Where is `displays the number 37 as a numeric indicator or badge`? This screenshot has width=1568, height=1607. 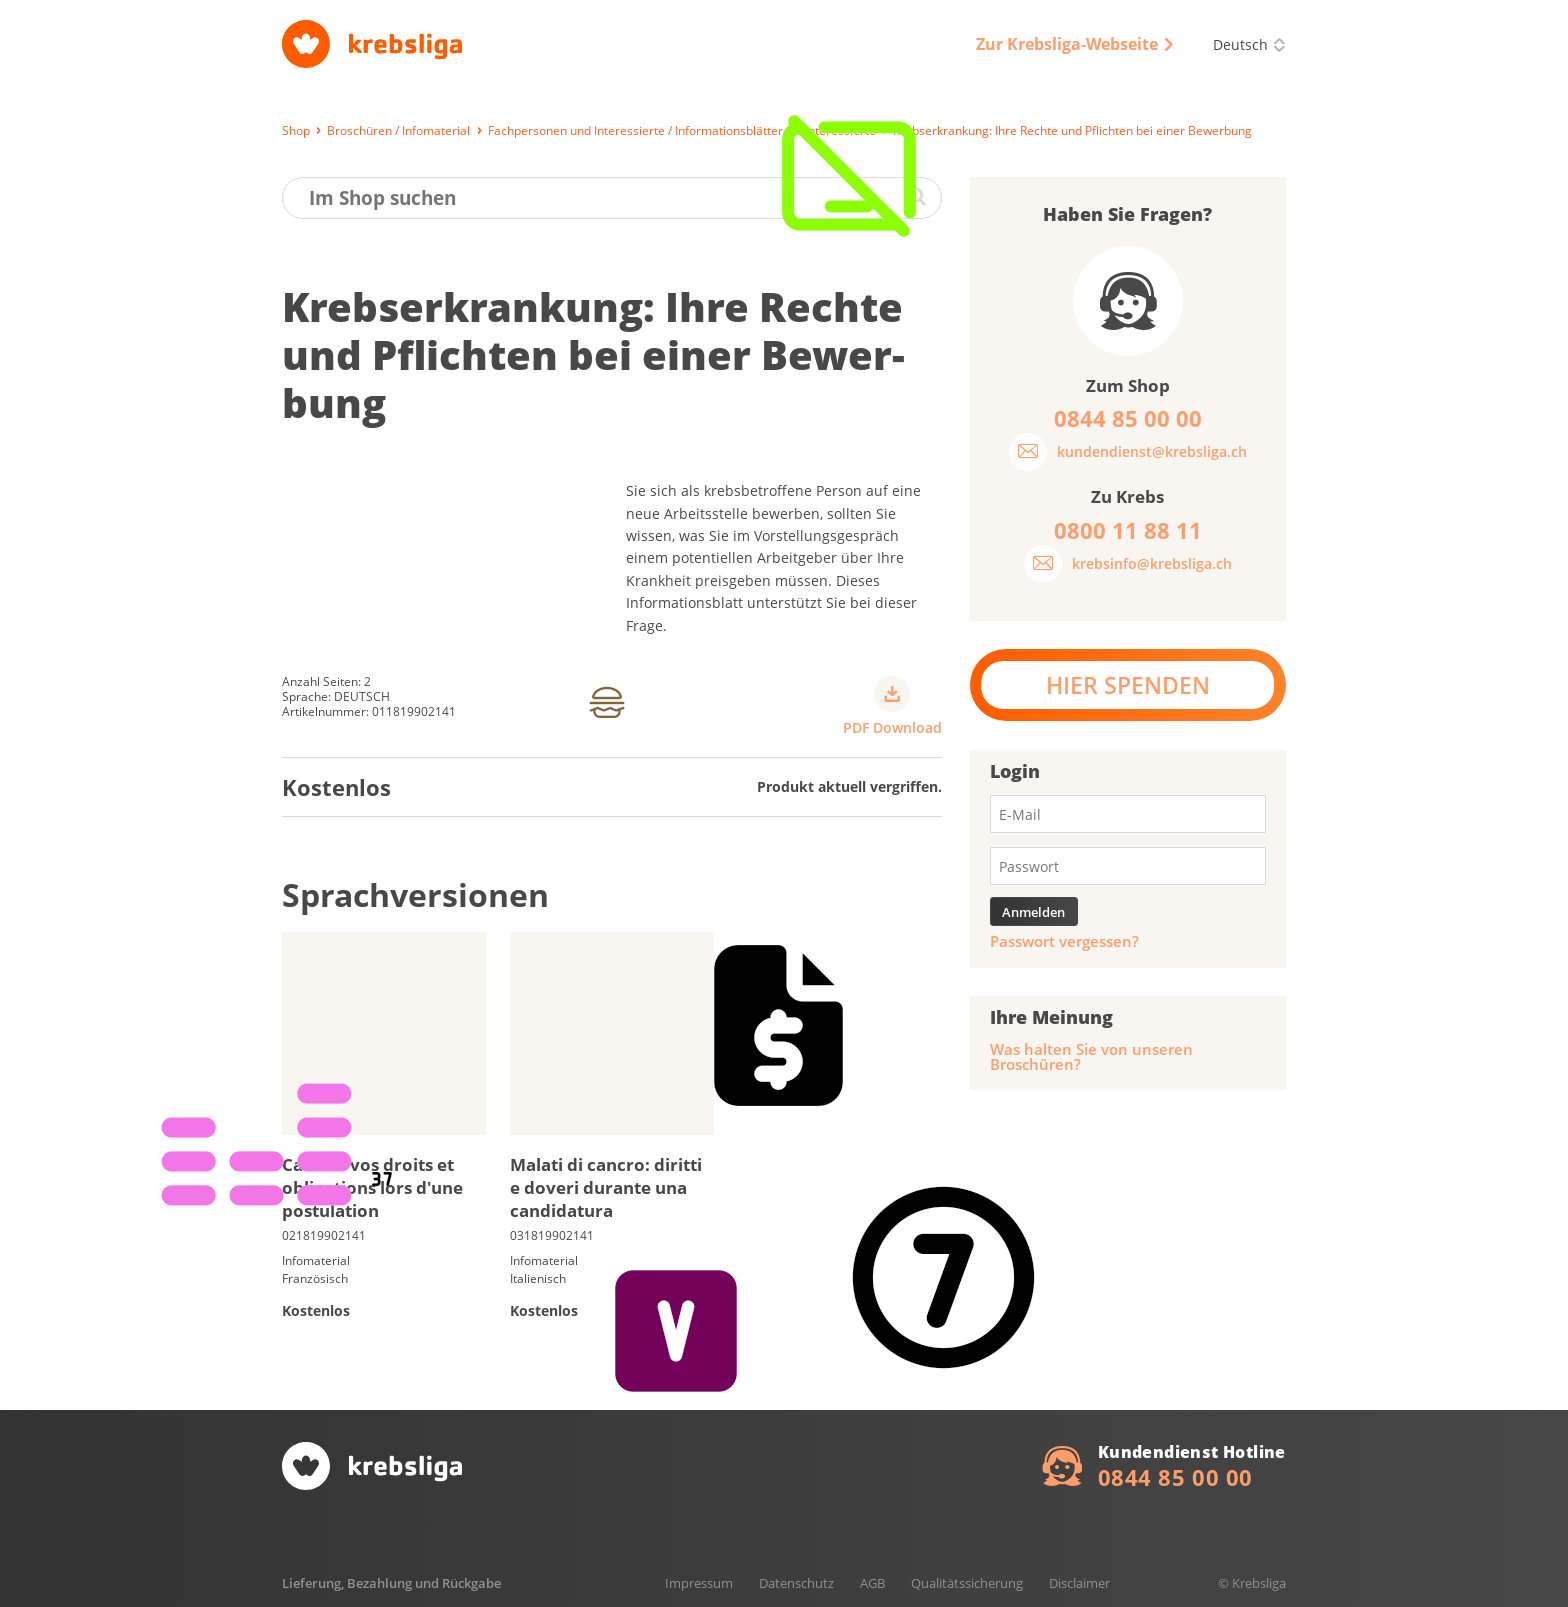 displays the number 37 as a numeric indicator or badge is located at coordinates (382, 1179).